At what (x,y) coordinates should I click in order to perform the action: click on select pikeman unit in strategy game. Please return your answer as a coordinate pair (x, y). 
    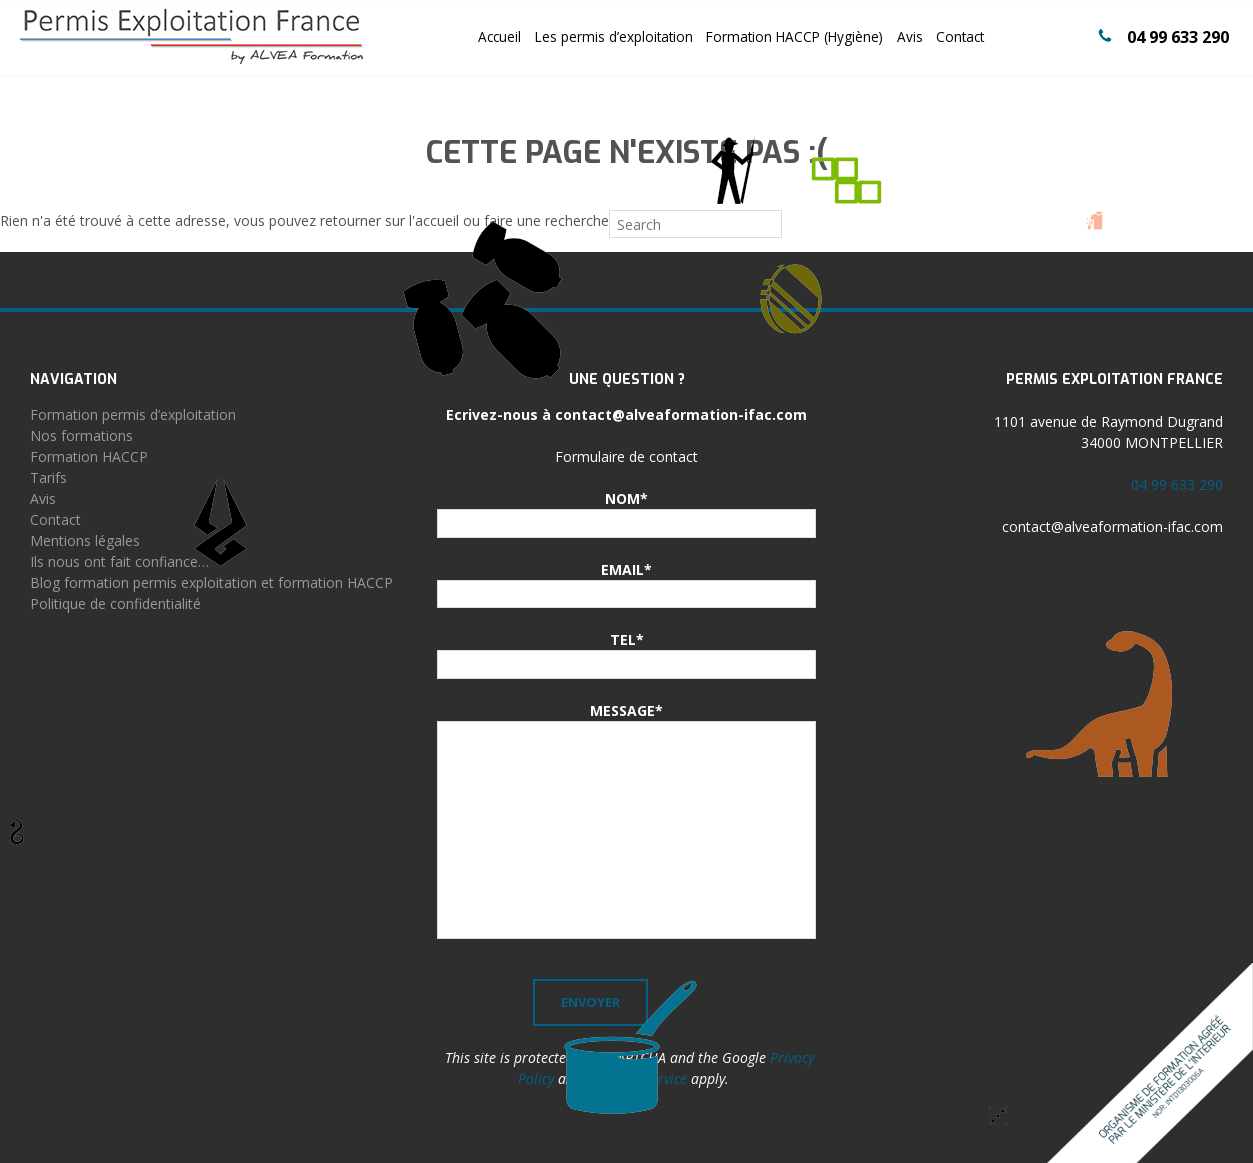
    Looking at the image, I should click on (732, 170).